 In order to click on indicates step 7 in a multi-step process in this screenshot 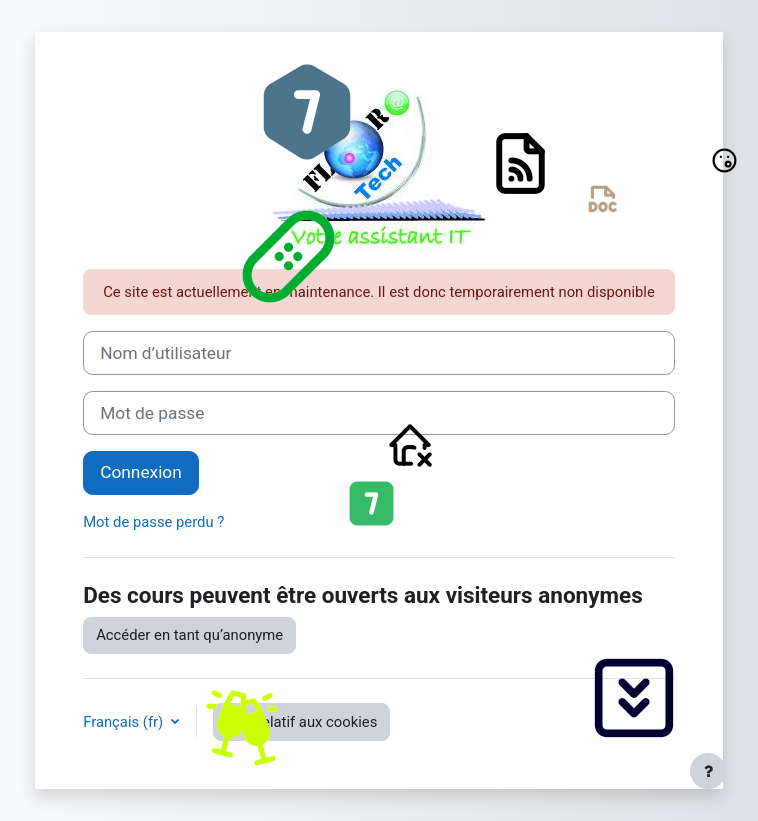, I will do `click(307, 112)`.